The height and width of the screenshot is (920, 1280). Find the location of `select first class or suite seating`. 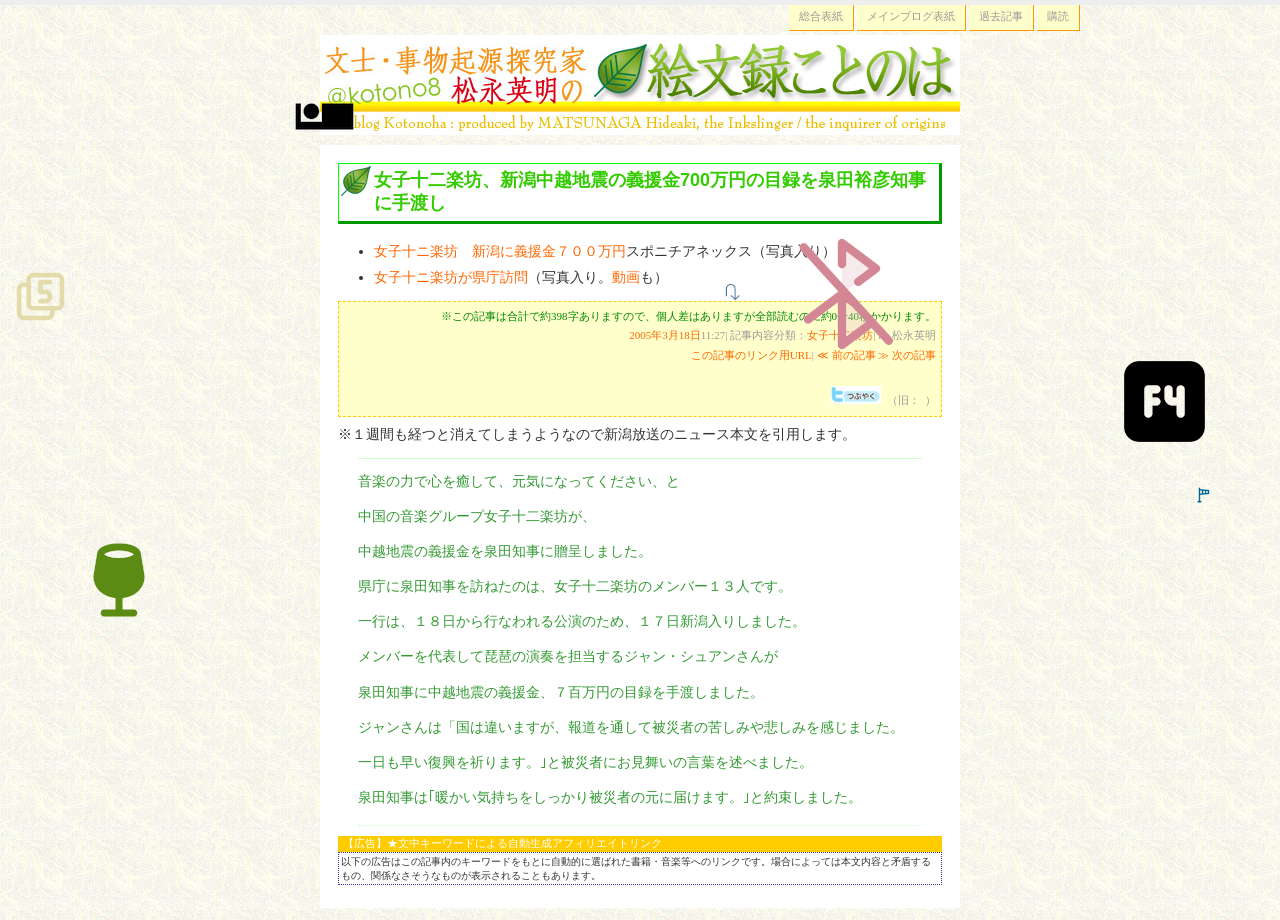

select first class or suite seating is located at coordinates (324, 116).